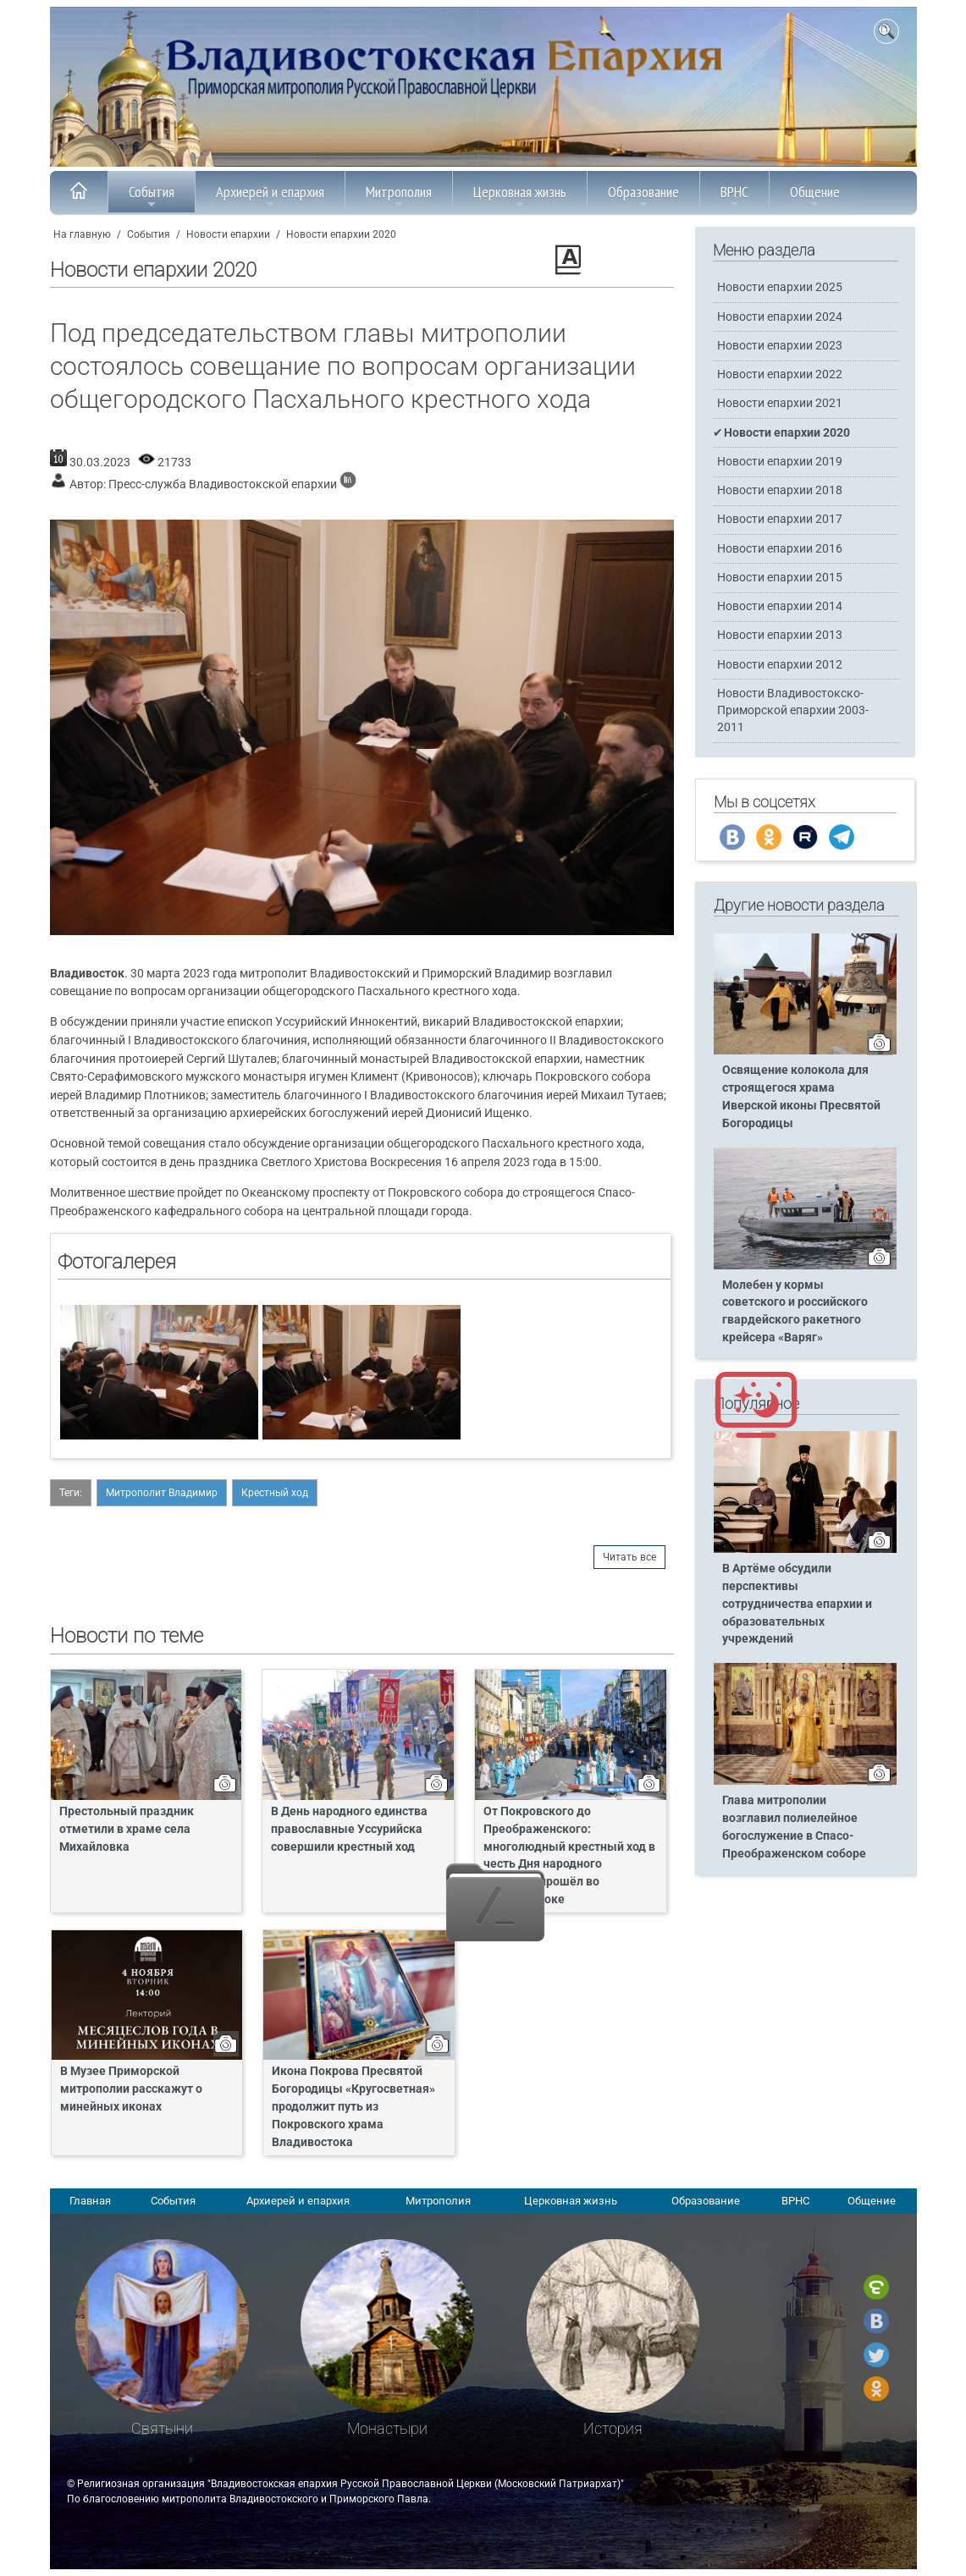 This screenshot has width=966, height=2576. Describe the element at coordinates (756, 1402) in the screenshot. I see `access screensaver settings` at that location.